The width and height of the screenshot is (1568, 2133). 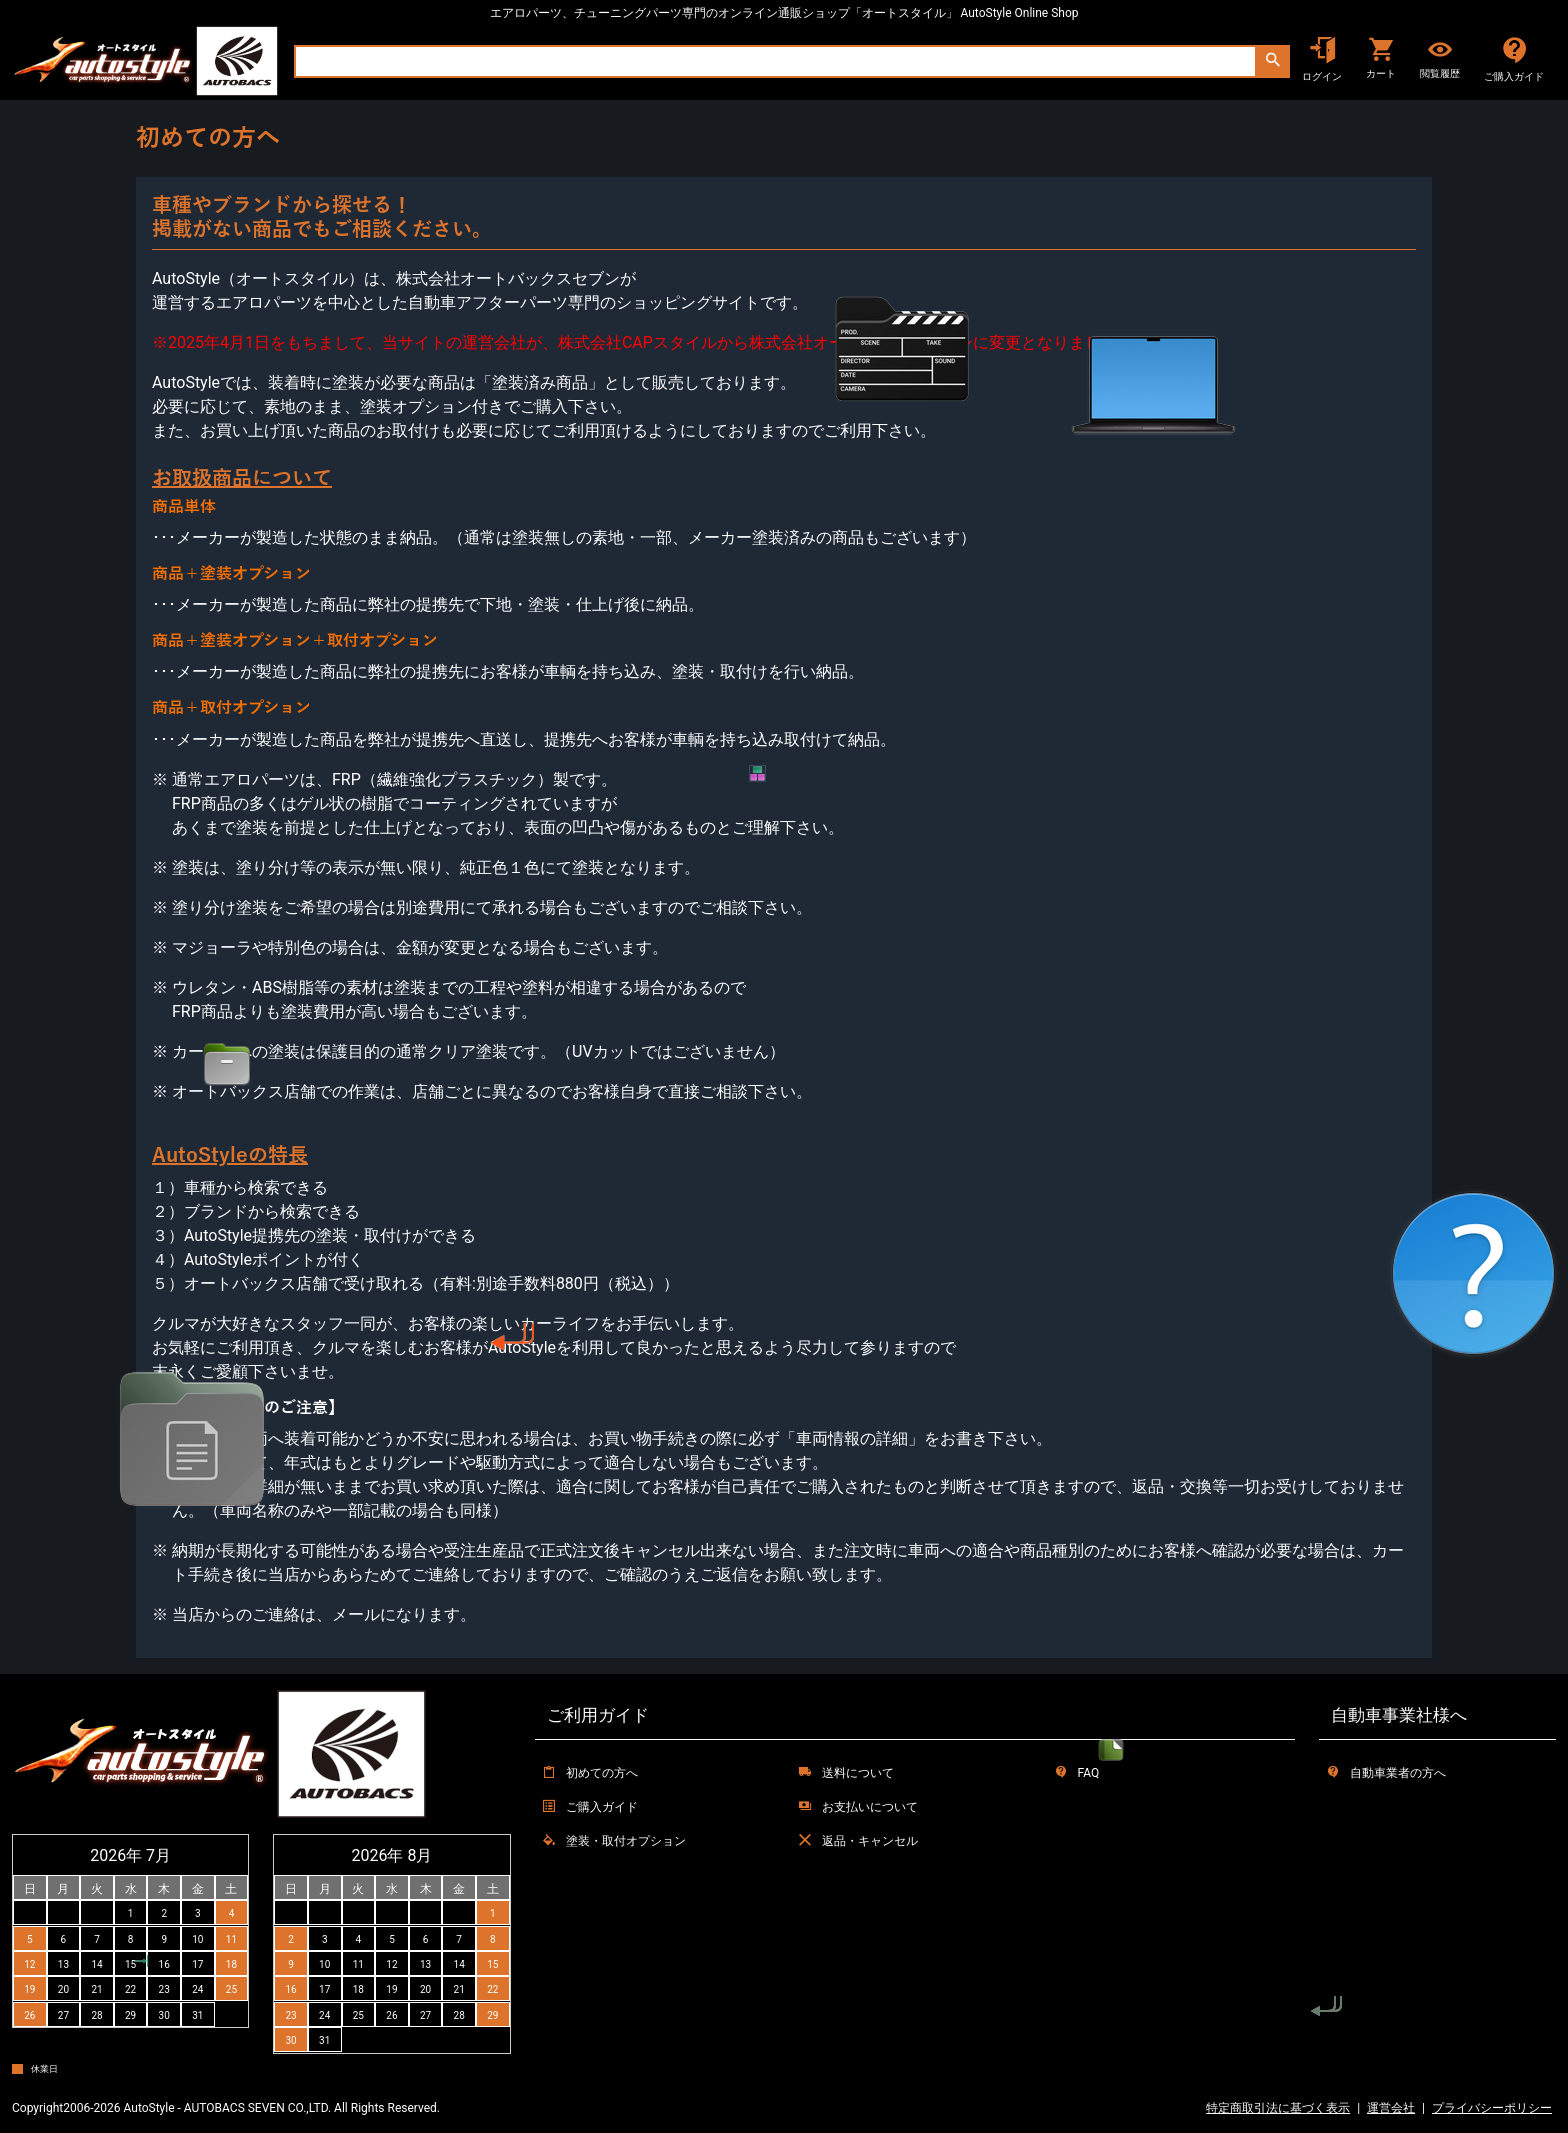 What do you see at coordinates (511, 1333) in the screenshot?
I see `reply all to an email message` at bounding box center [511, 1333].